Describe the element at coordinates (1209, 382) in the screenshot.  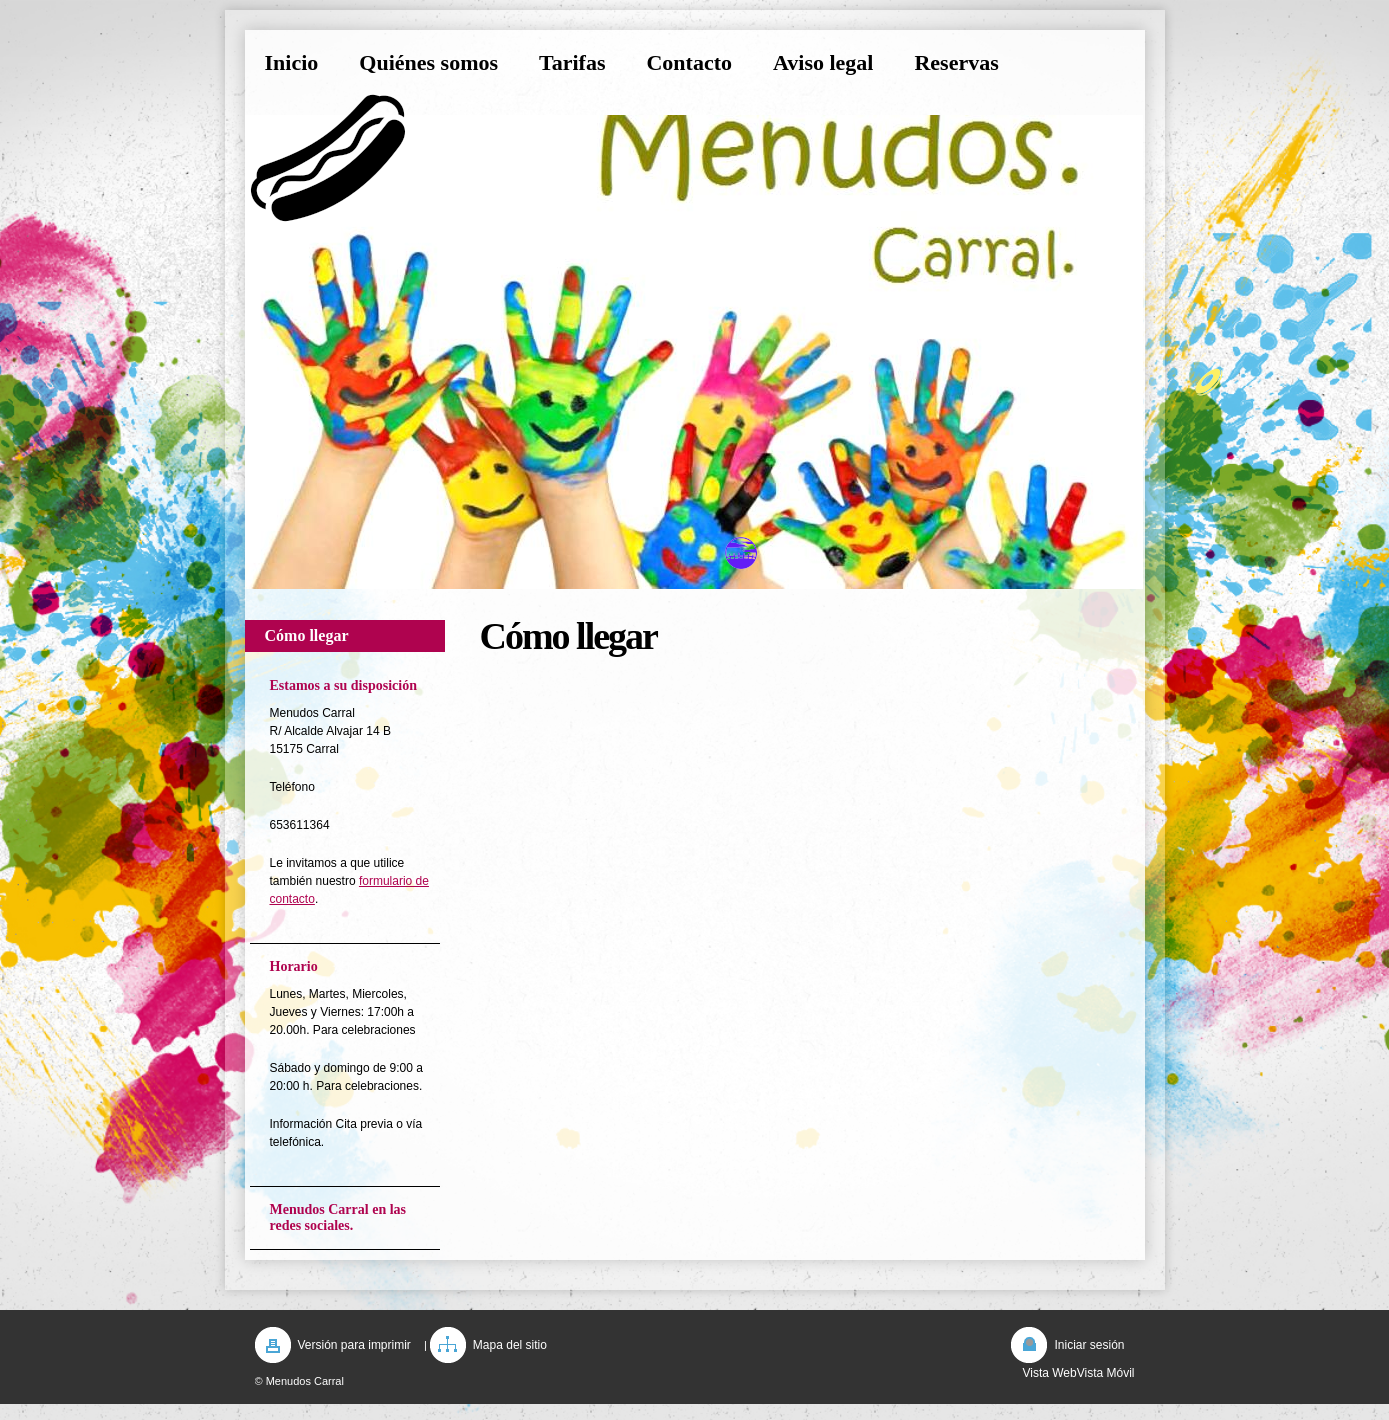
I see `play a frisbee or disc golf game` at that location.